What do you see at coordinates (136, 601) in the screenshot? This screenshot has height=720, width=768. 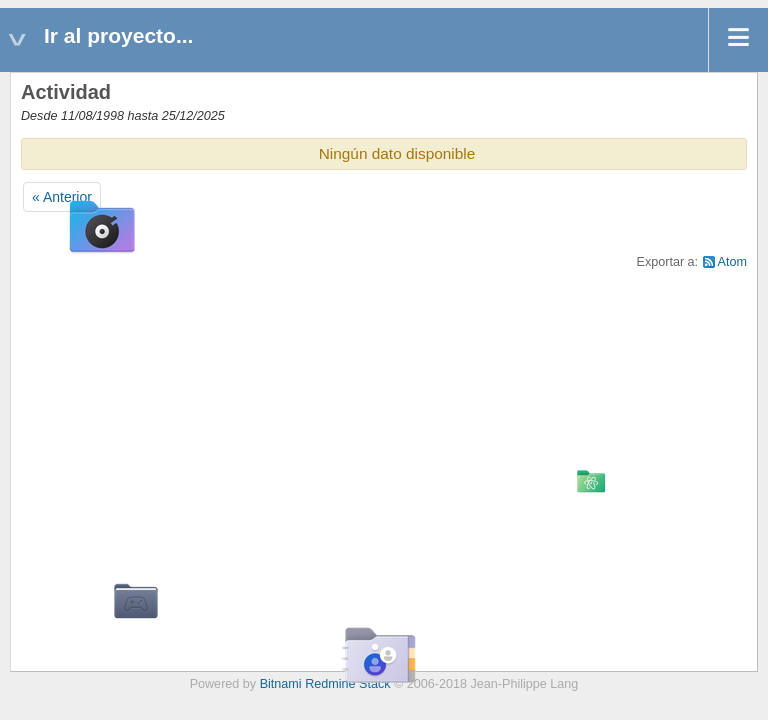 I see `open your games folder` at bounding box center [136, 601].